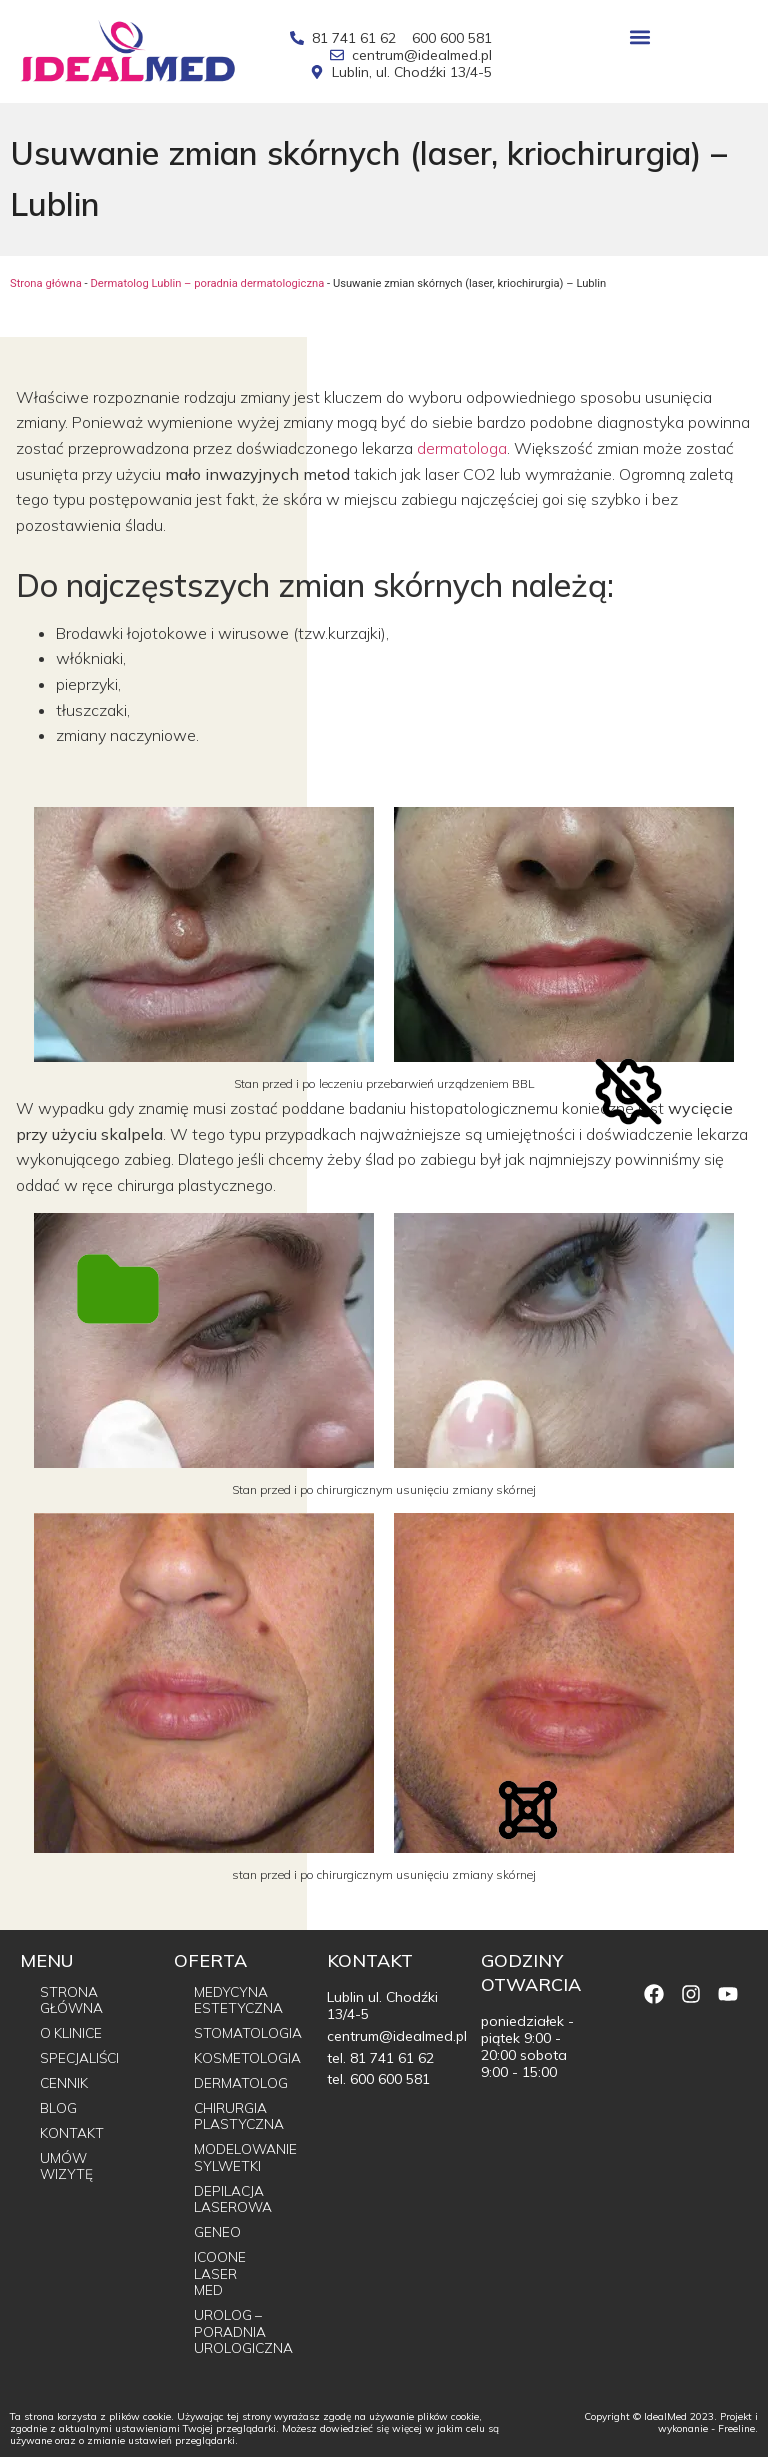 The width and height of the screenshot is (768, 2458). What do you see at coordinates (118, 1291) in the screenshot?
I see `open file folder` at bounding box center [118, 1291].